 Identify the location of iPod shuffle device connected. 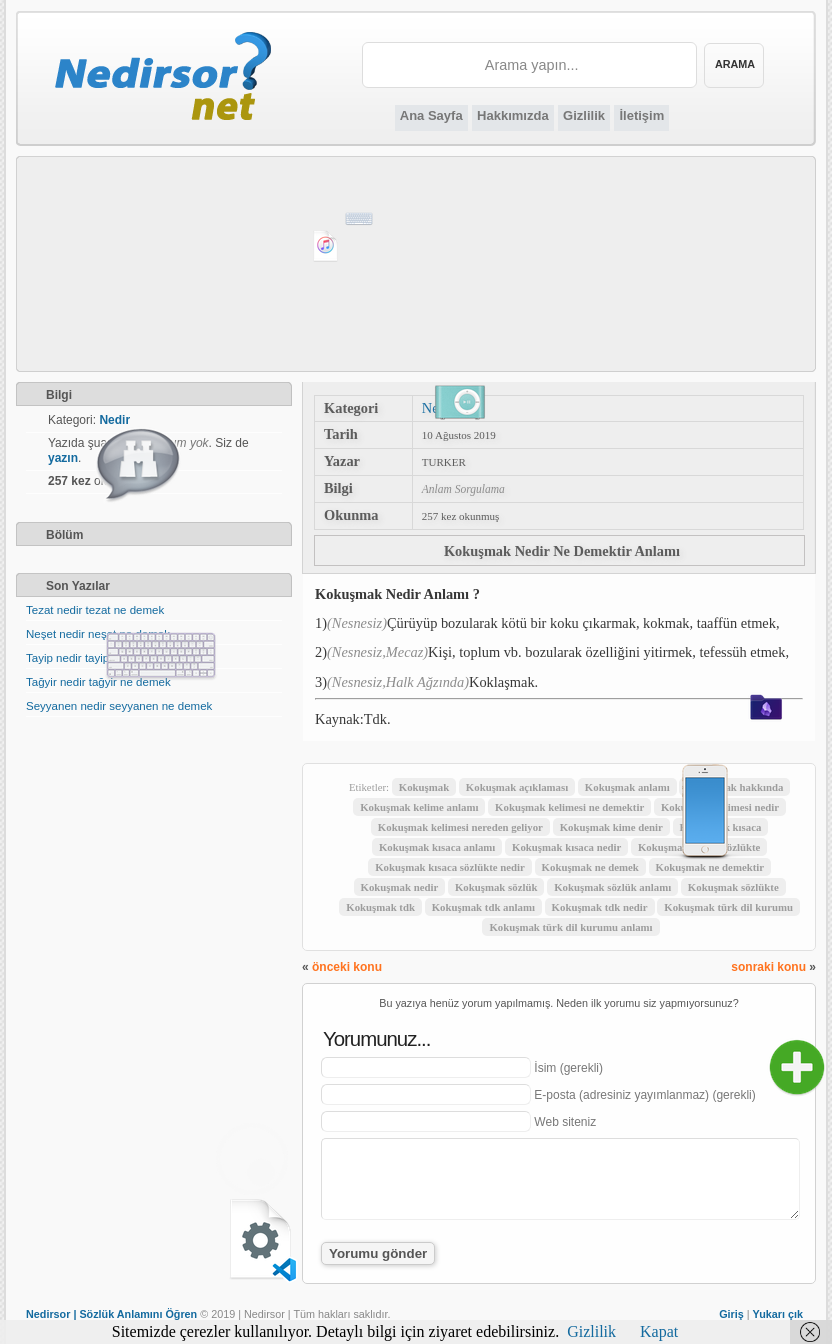
(460, 393).